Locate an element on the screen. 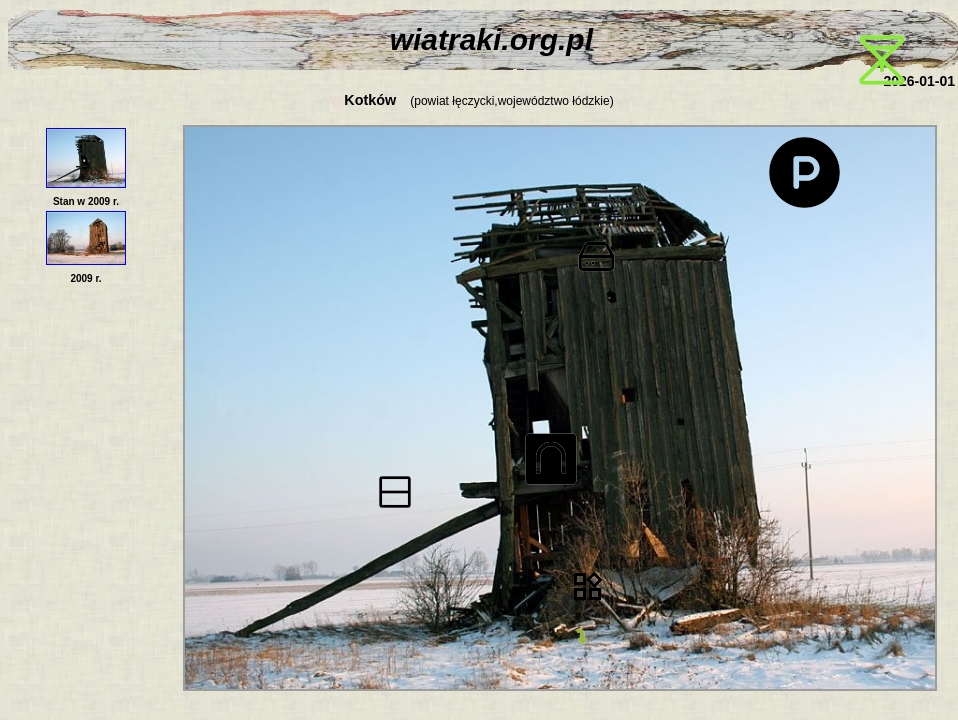  access local storage or hard drive is located at coordinates (596, 256).